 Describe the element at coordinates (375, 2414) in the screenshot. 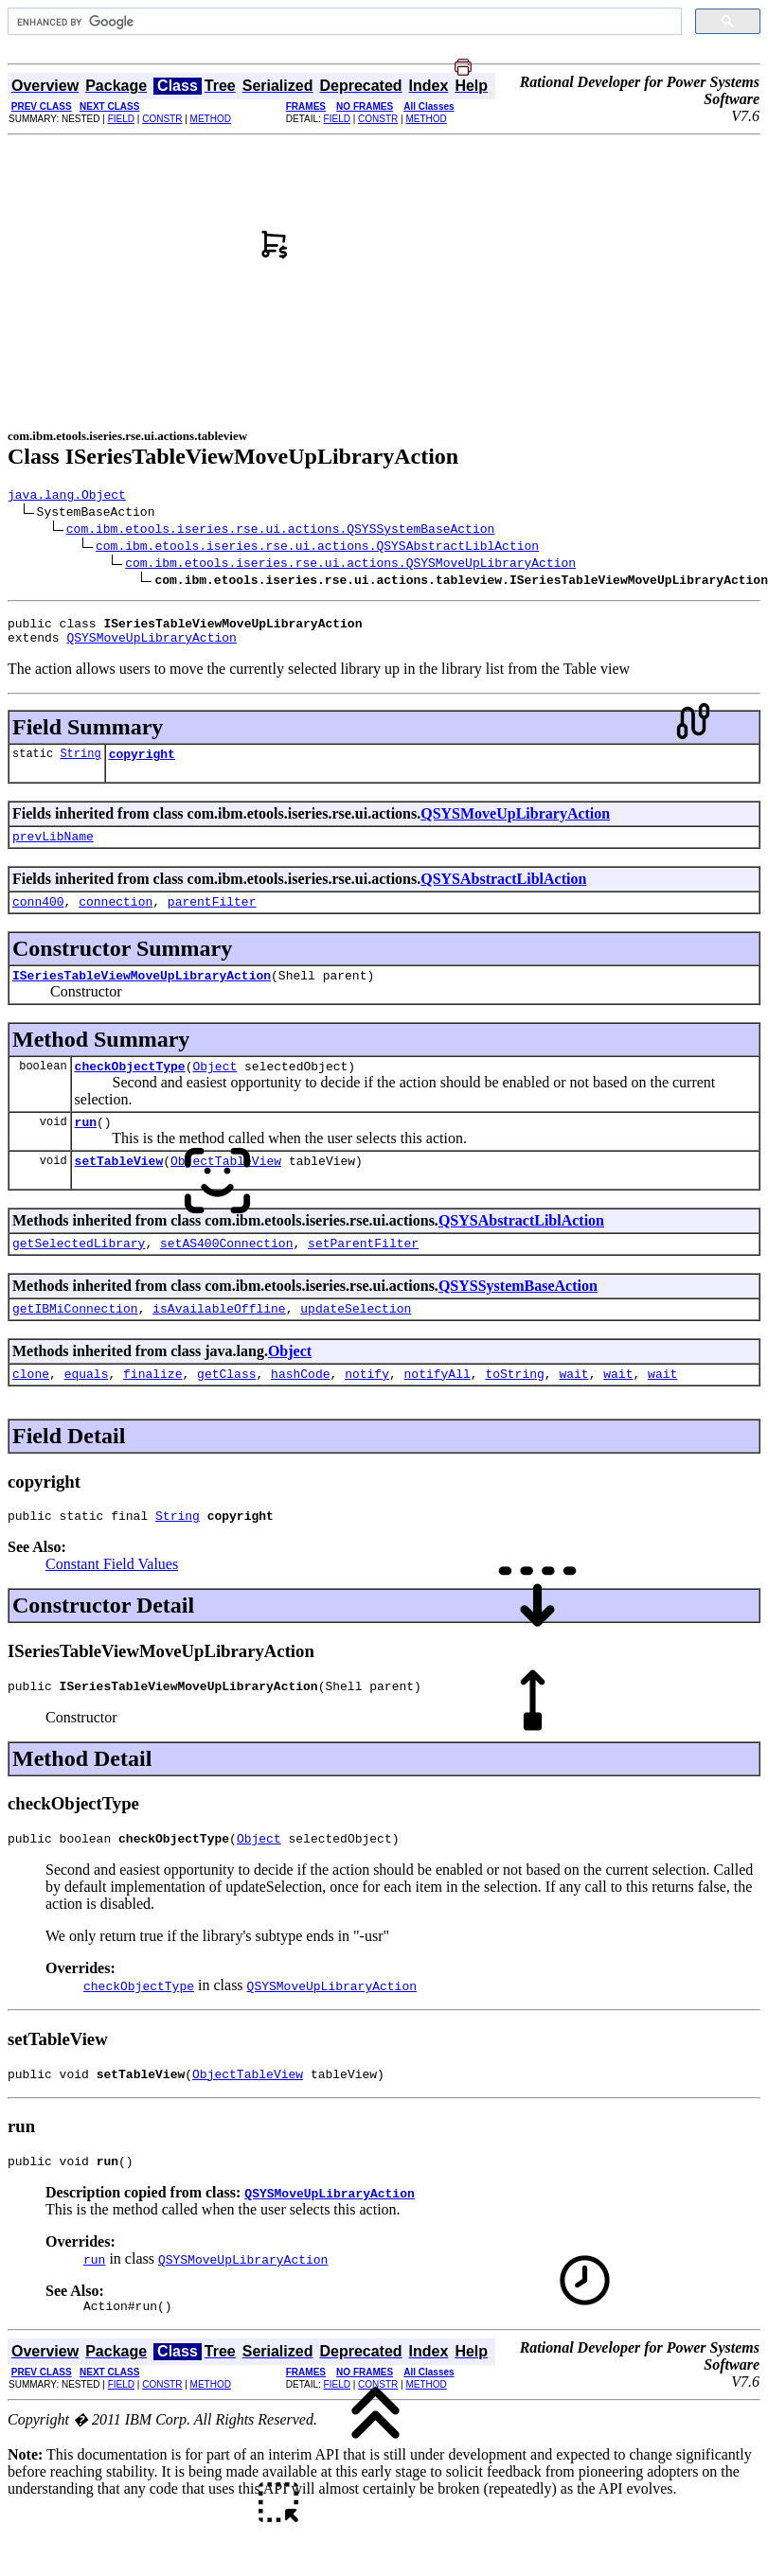

I see `scroll to top of page` at that location.